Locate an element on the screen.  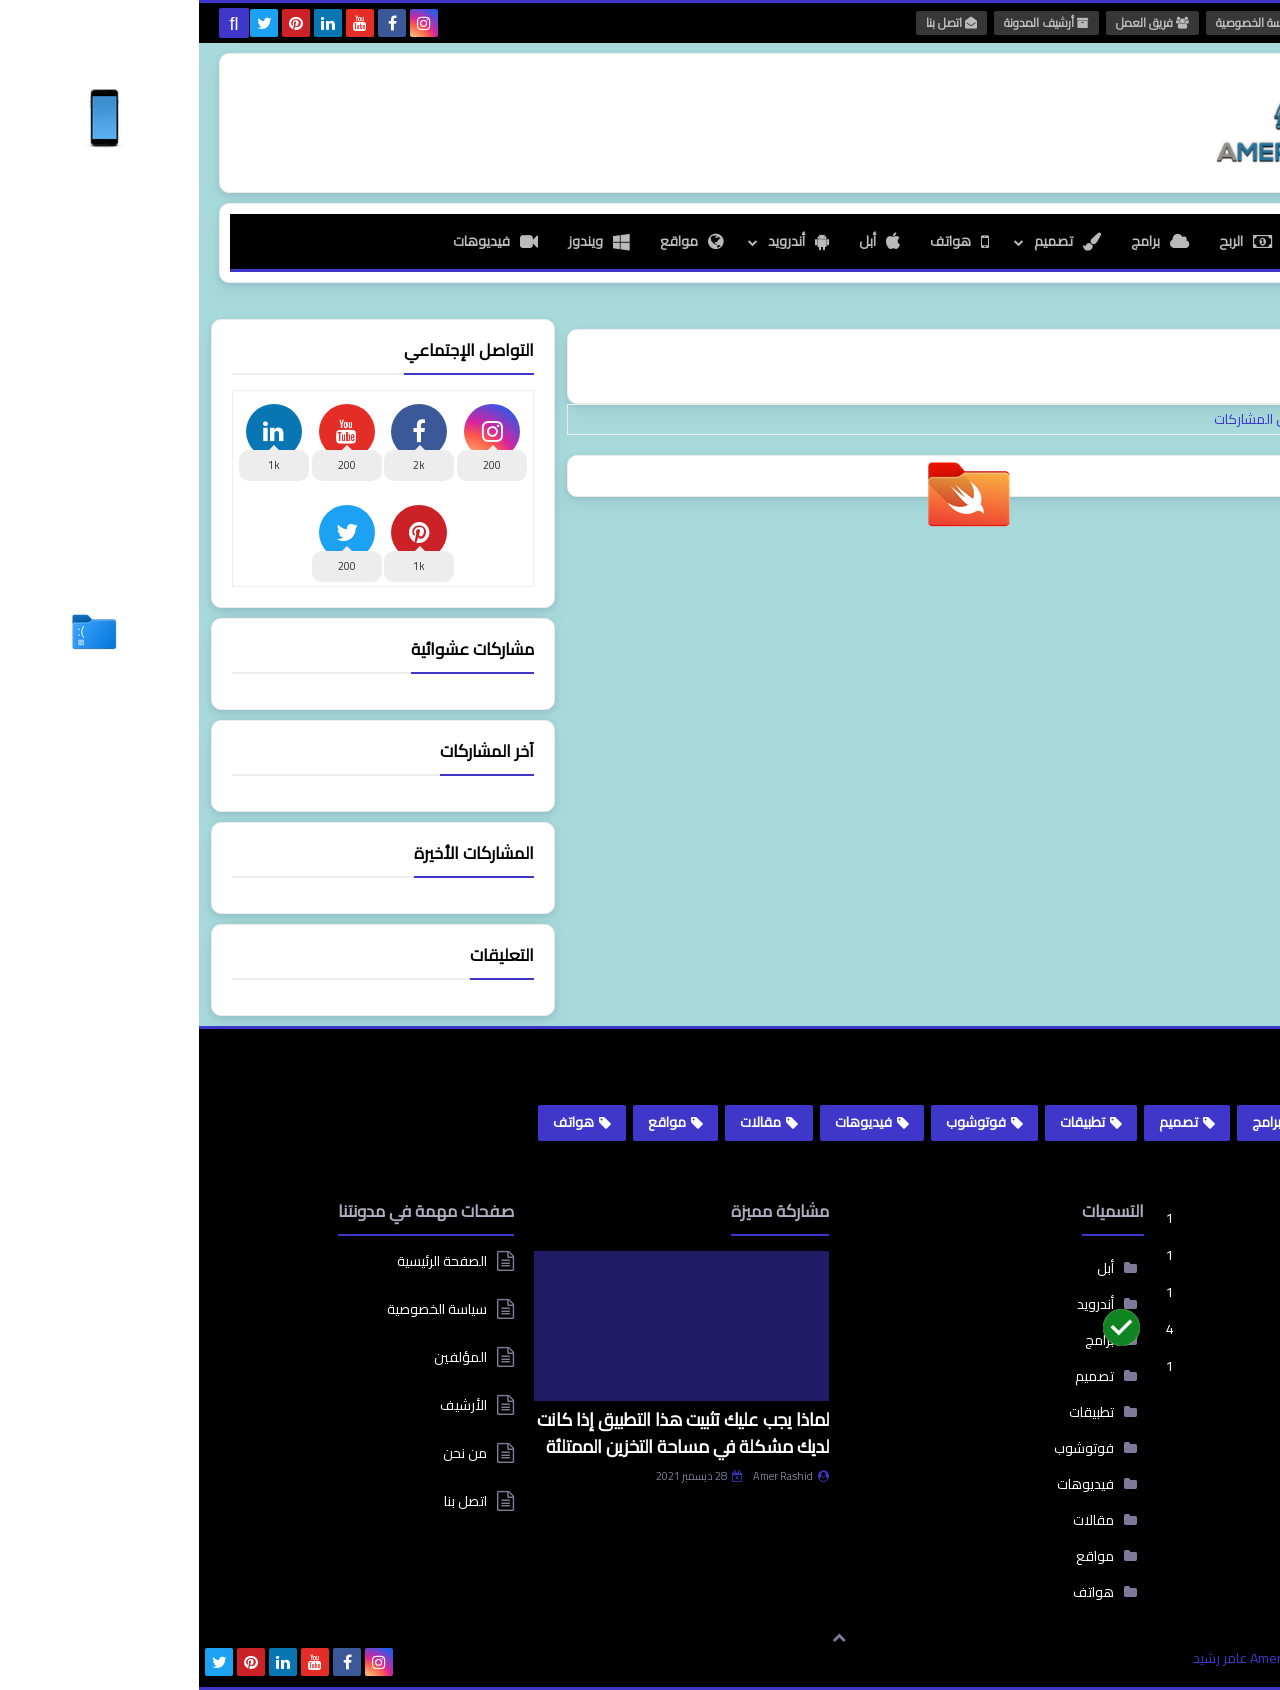
folder containing system crash logs or error reports is located at coordinates (94, 633).